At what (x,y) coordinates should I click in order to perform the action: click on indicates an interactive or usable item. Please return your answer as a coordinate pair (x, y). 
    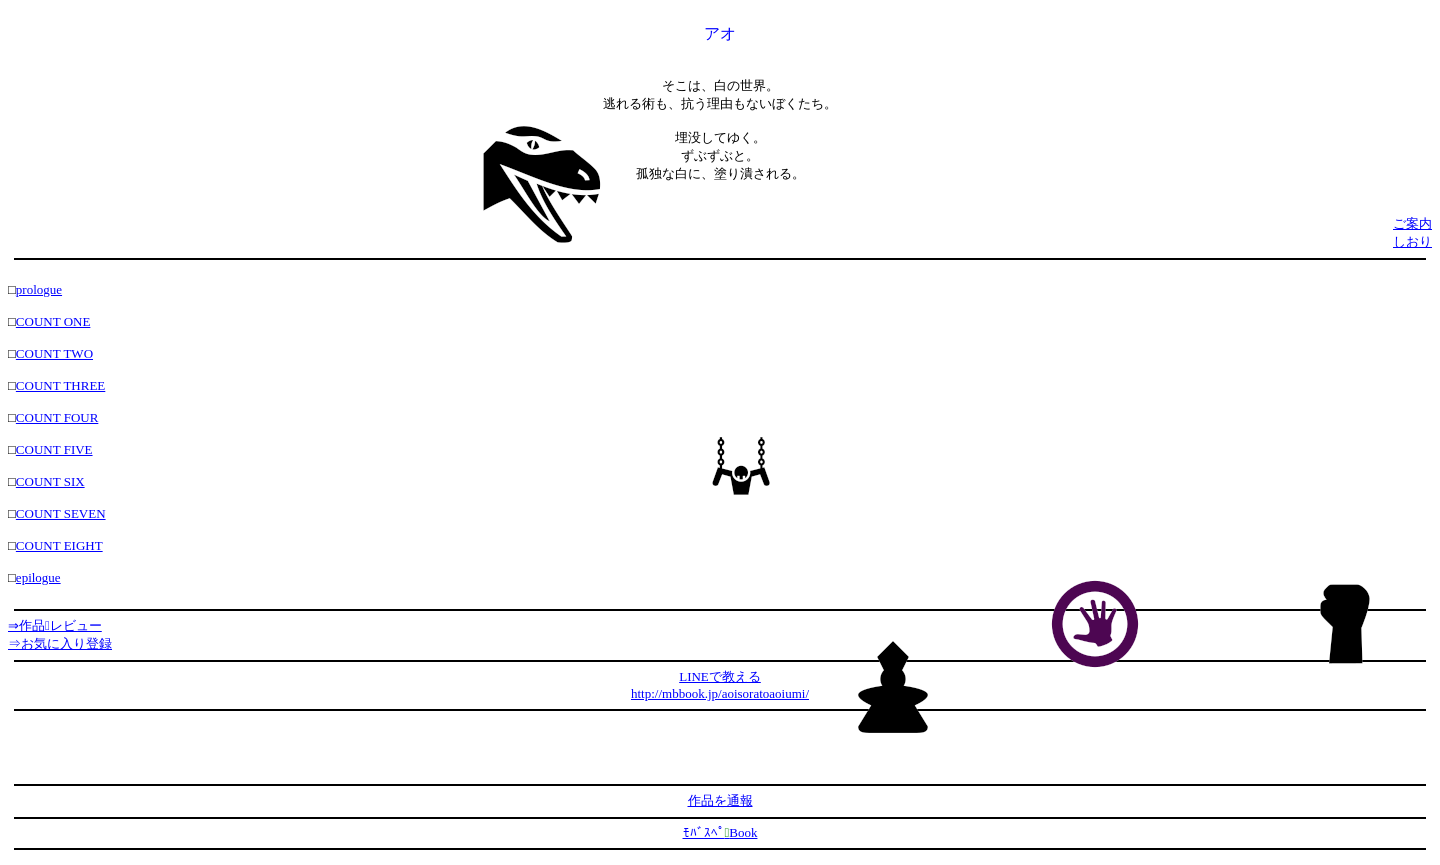
    Looking at the image, I should click on (1095, 624).